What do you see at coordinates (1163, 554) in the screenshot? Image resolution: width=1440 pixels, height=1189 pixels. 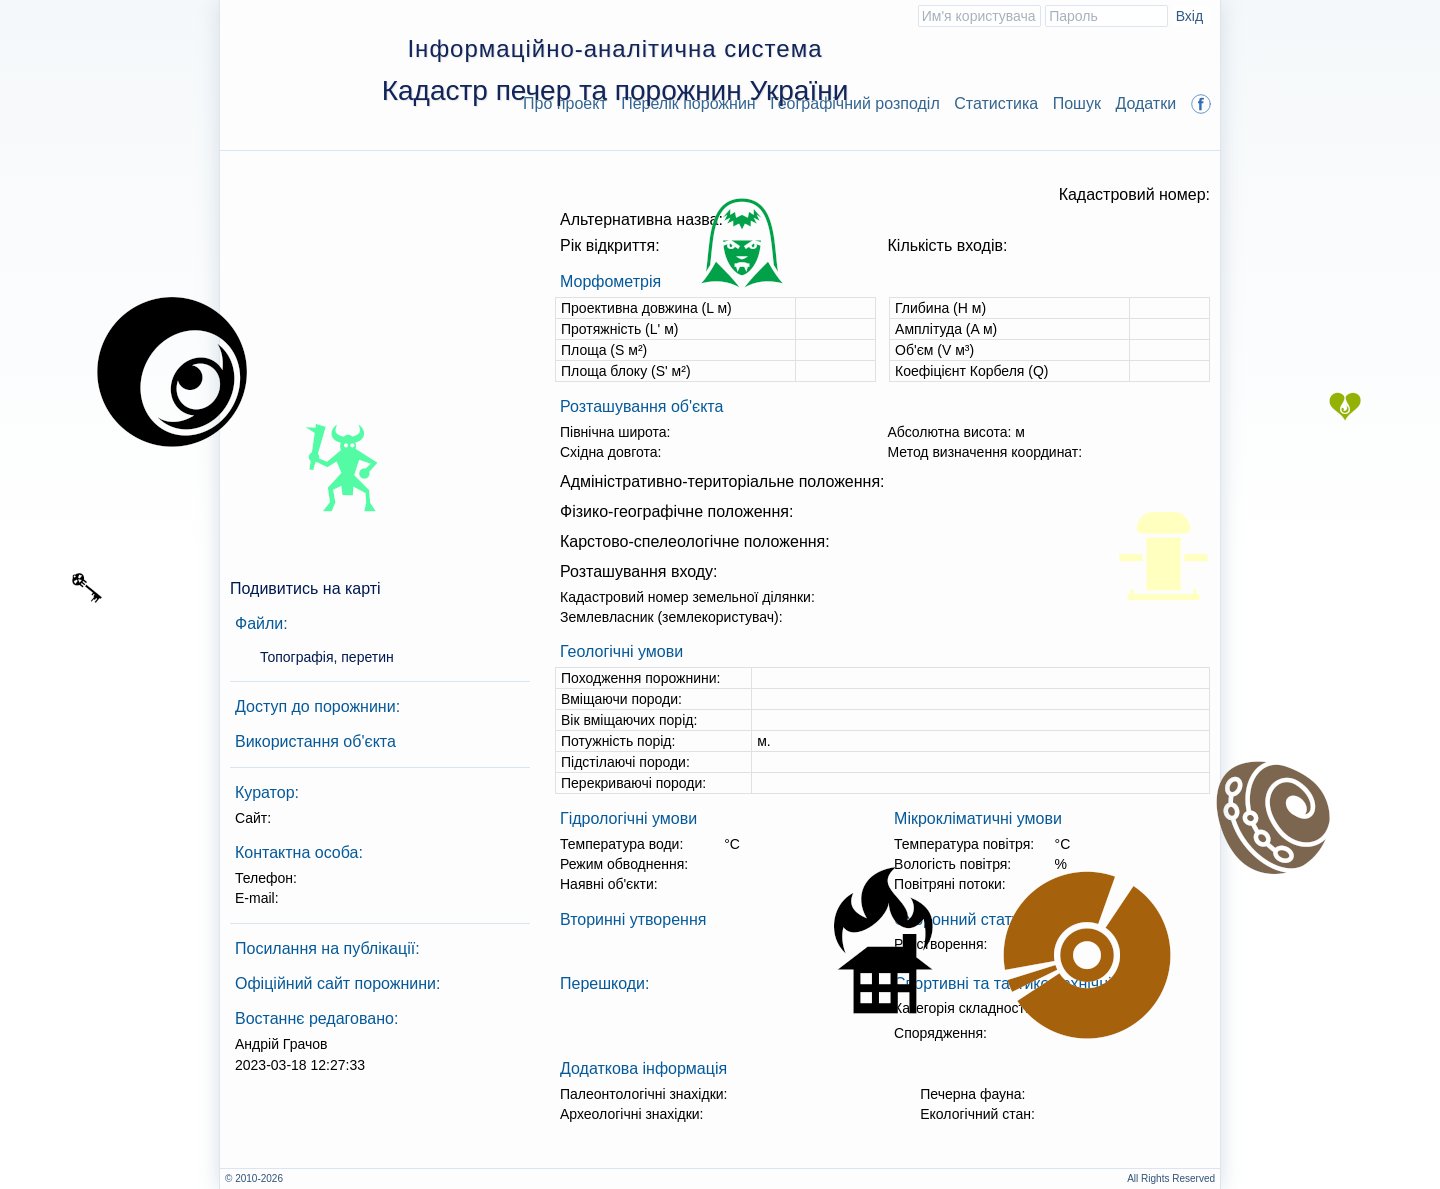 I see `indicates a docking or mooring point in a nautical game` at bounding box center [1163, 554].